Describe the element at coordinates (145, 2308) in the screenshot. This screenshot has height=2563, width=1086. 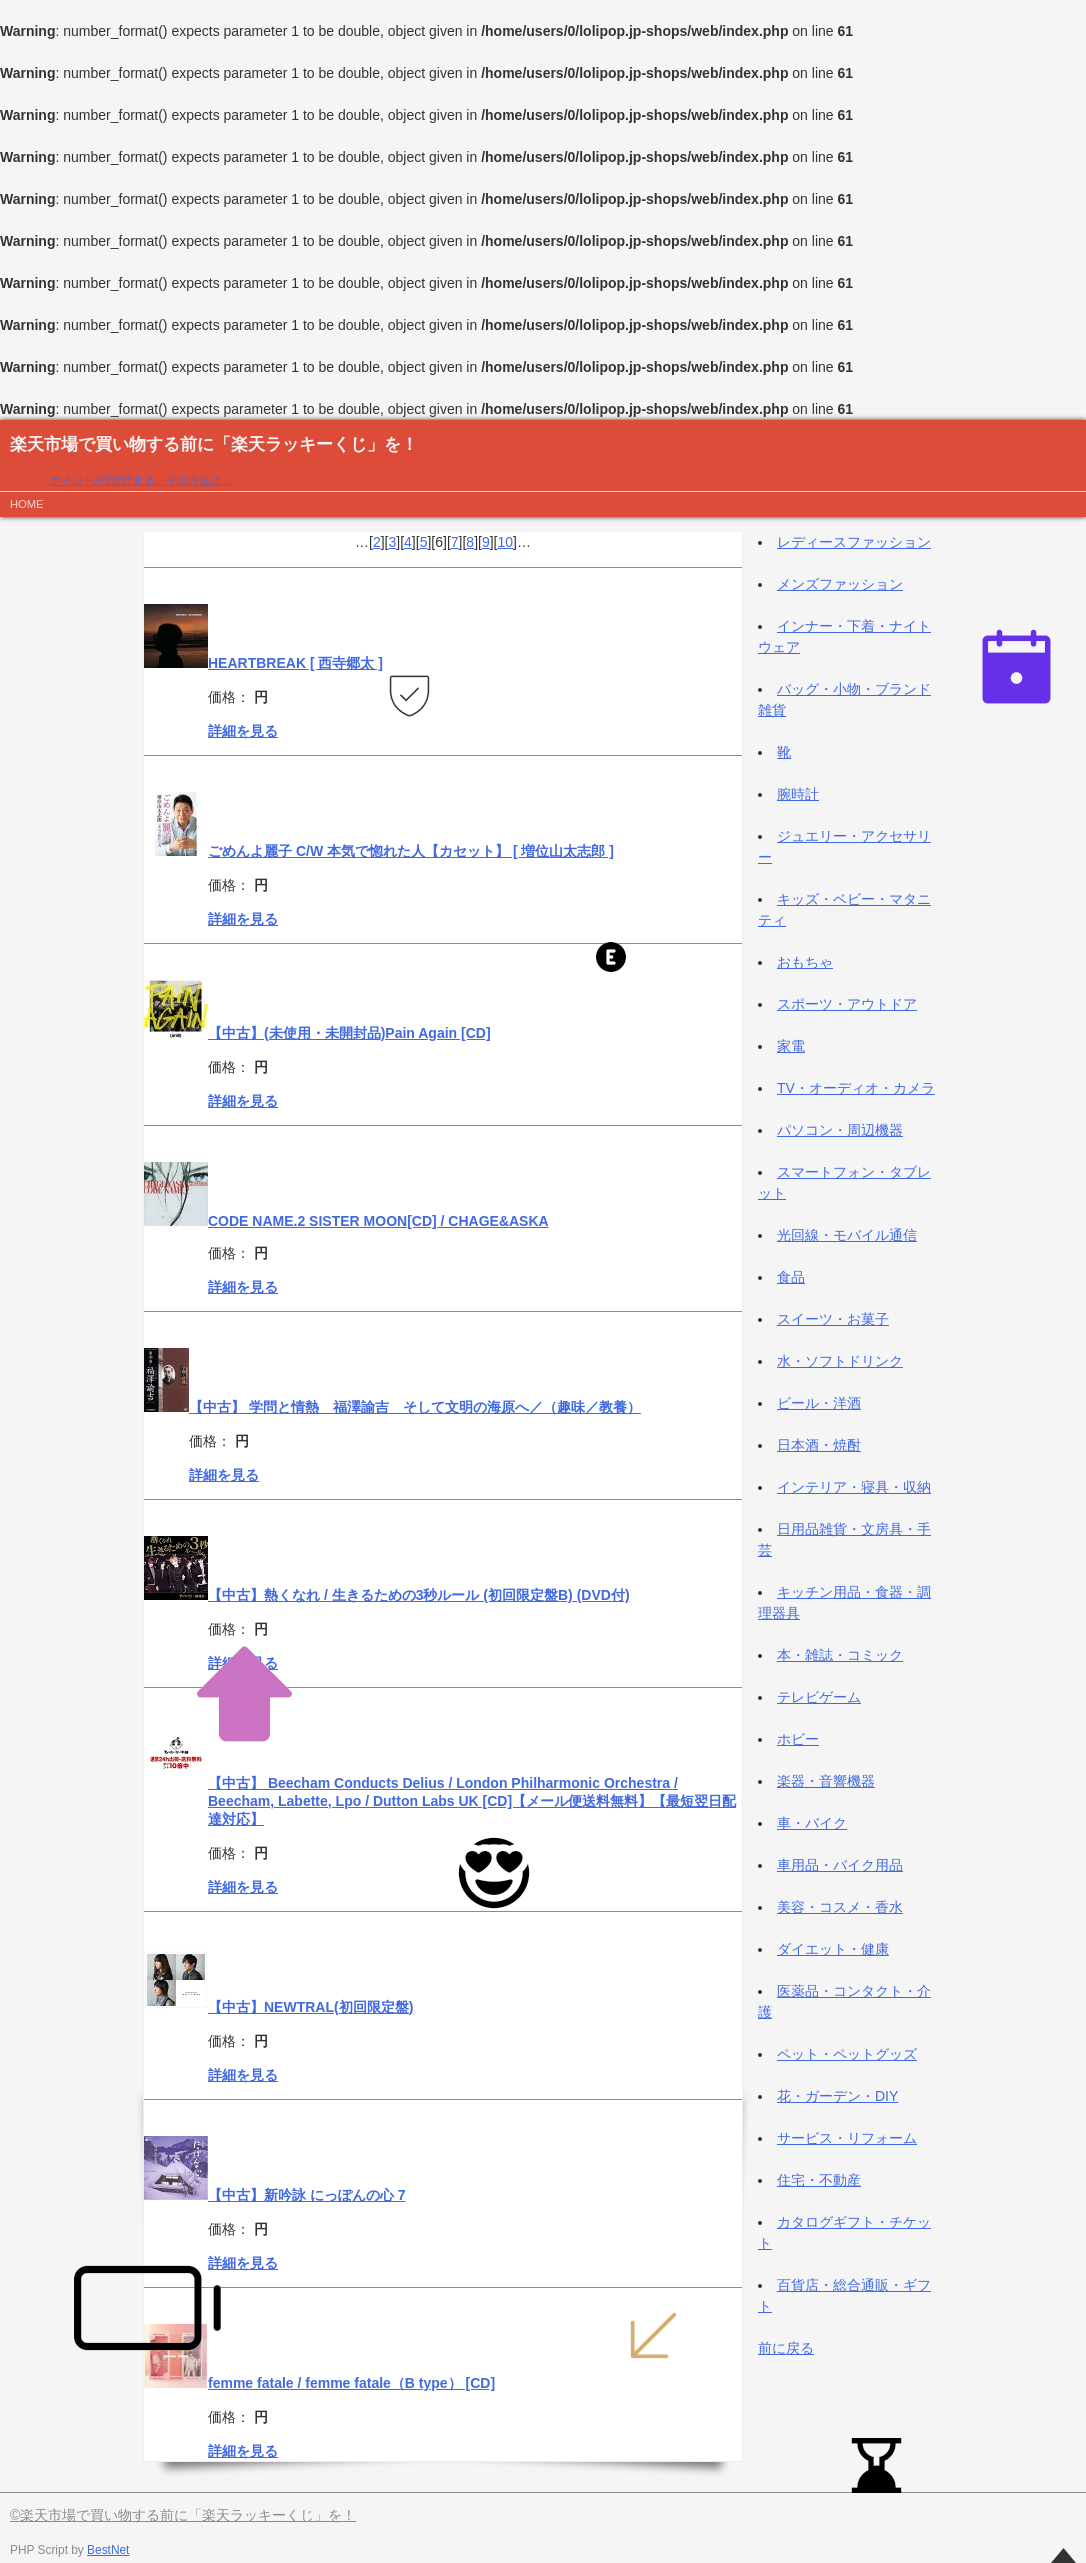
I see `indicates battery is empty or depleted` at that location.